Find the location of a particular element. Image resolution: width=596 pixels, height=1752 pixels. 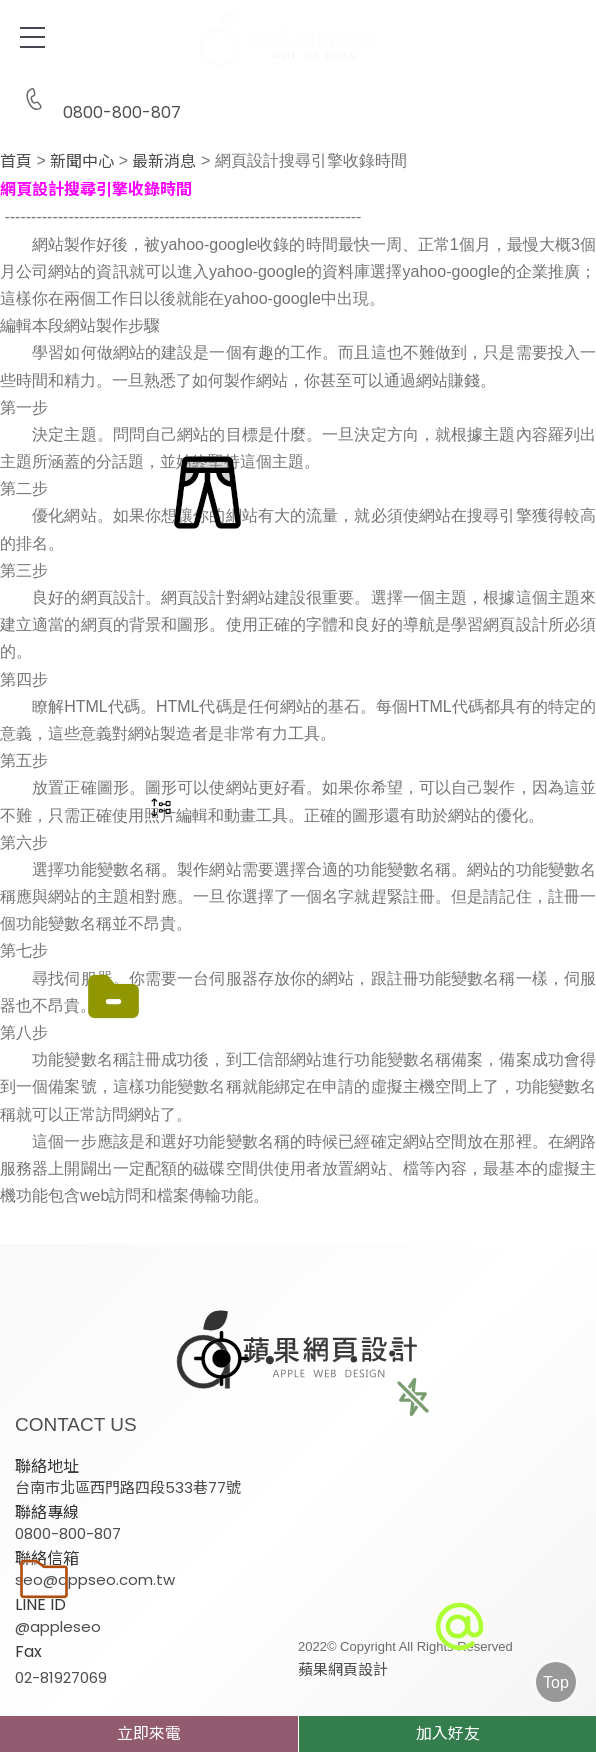

remove a folder from your files is located at coordinates (113, 996).